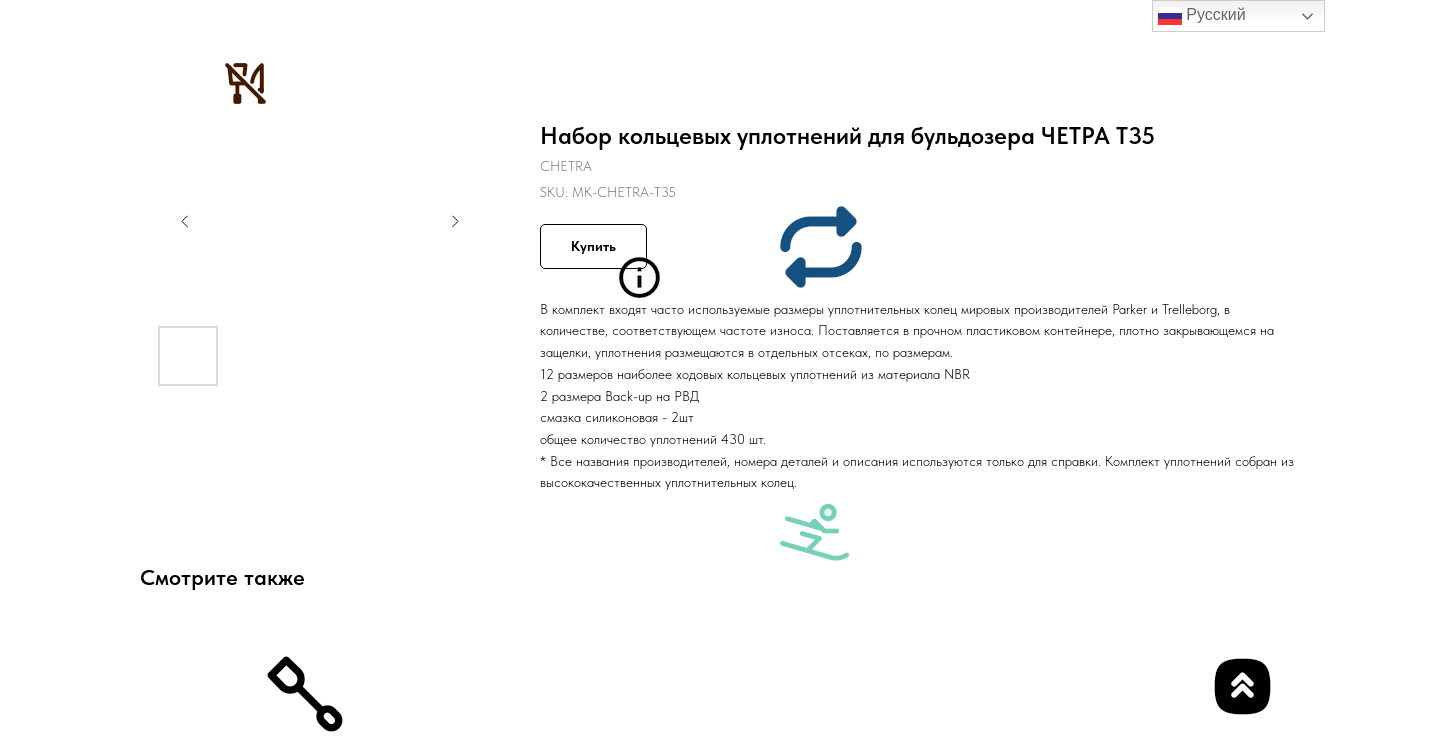 This screenshot has height=750, width=1440. Describe the element at coordinates (1242, 686) in the screenshot. I see `scroll to top of page` at that location.